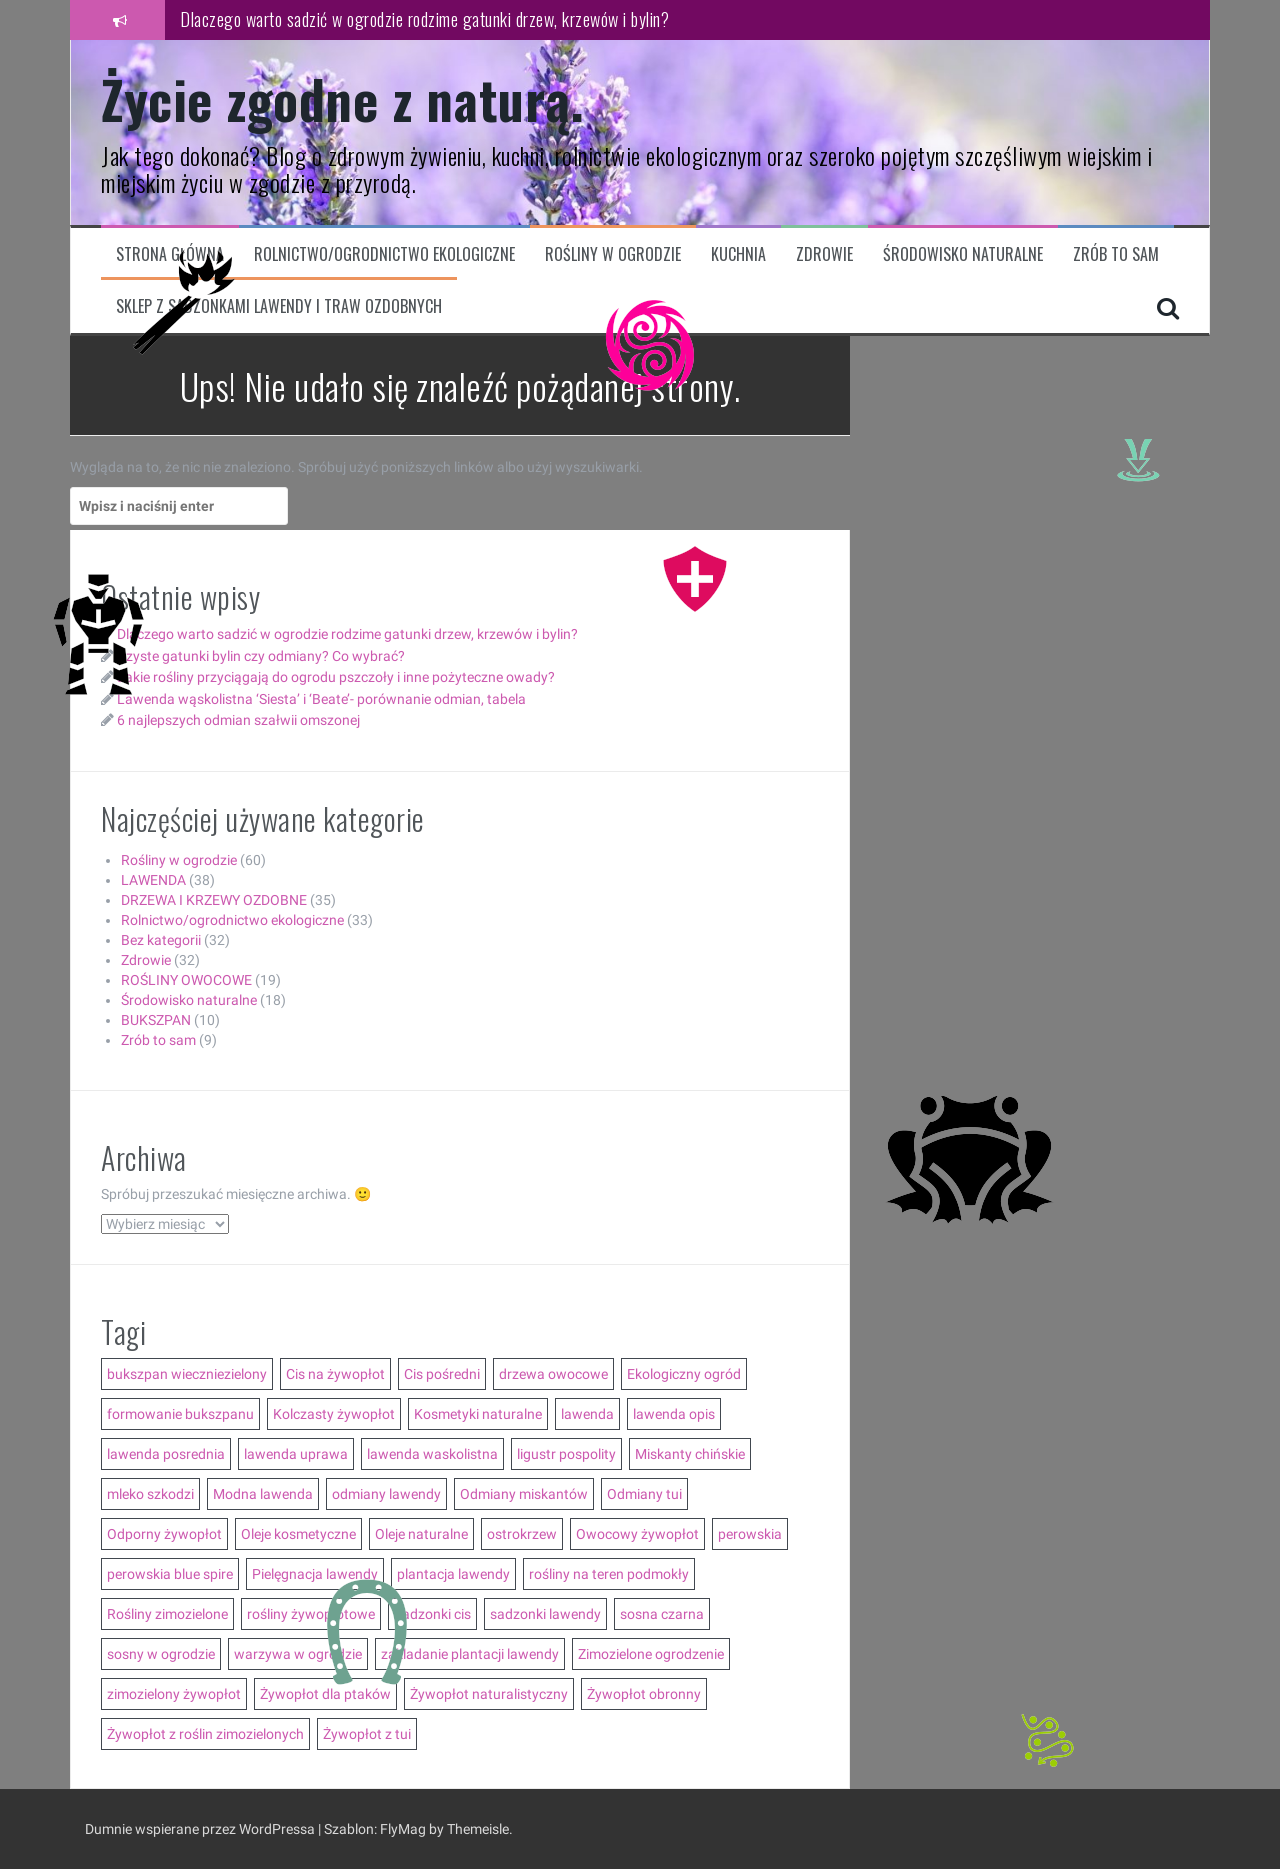  I want to click on activate typhoon or wind-based ability, so click(650, 344).